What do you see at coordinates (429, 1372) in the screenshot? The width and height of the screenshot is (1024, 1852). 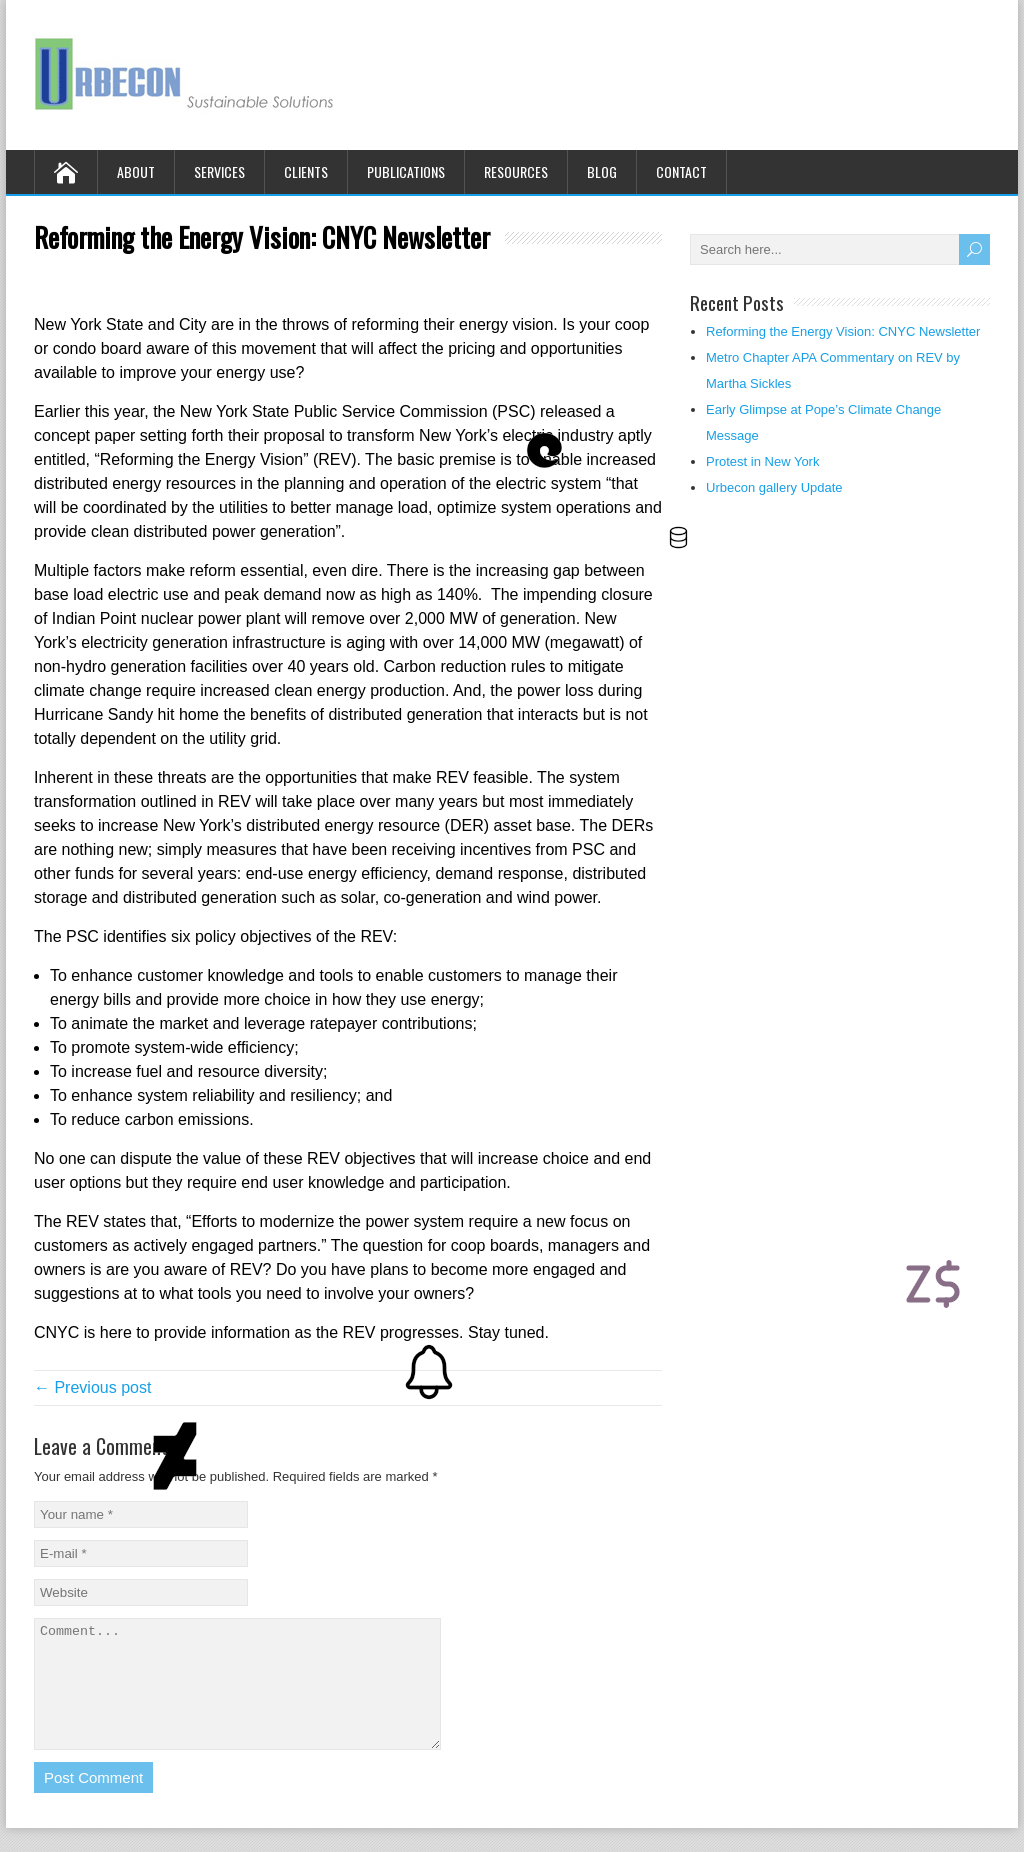 I see `view your notifications` at bounding box center [429, 1372].